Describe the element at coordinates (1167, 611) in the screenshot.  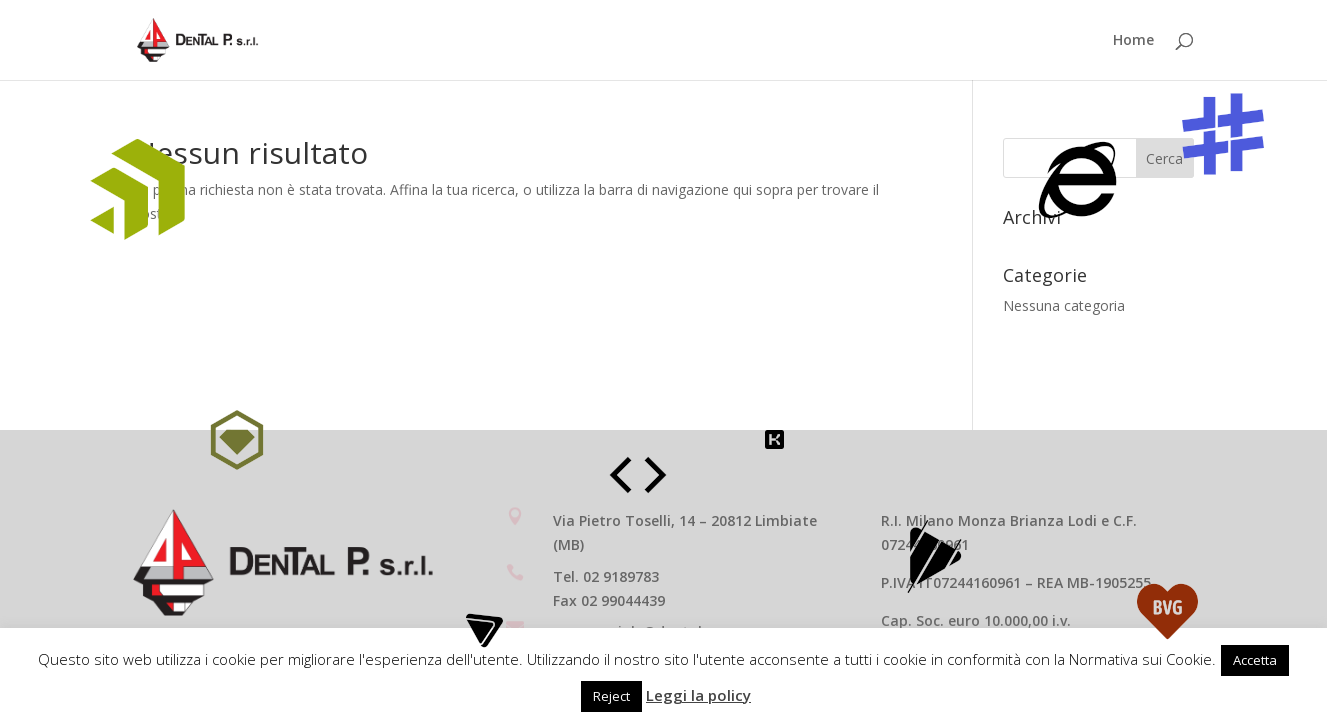
I see `BVG (Berlin public transit) app or service` at that location.